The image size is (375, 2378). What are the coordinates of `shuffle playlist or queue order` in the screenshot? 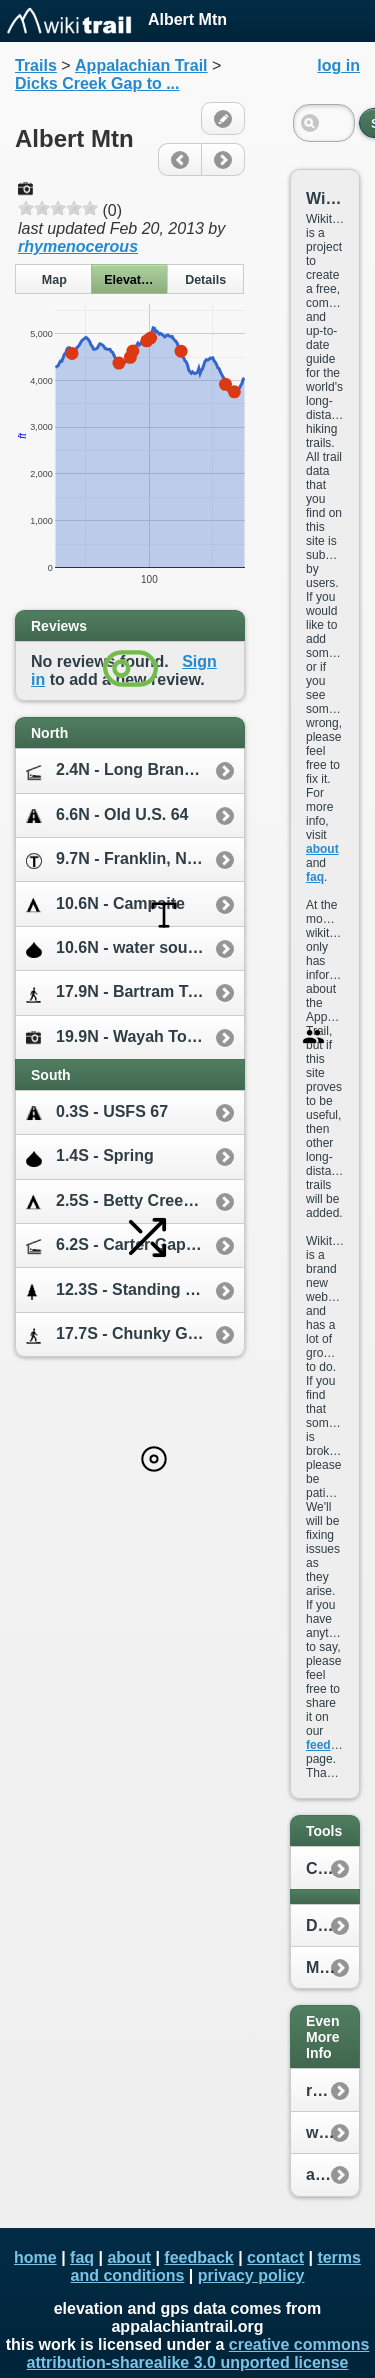 It's located at (146, 1237).